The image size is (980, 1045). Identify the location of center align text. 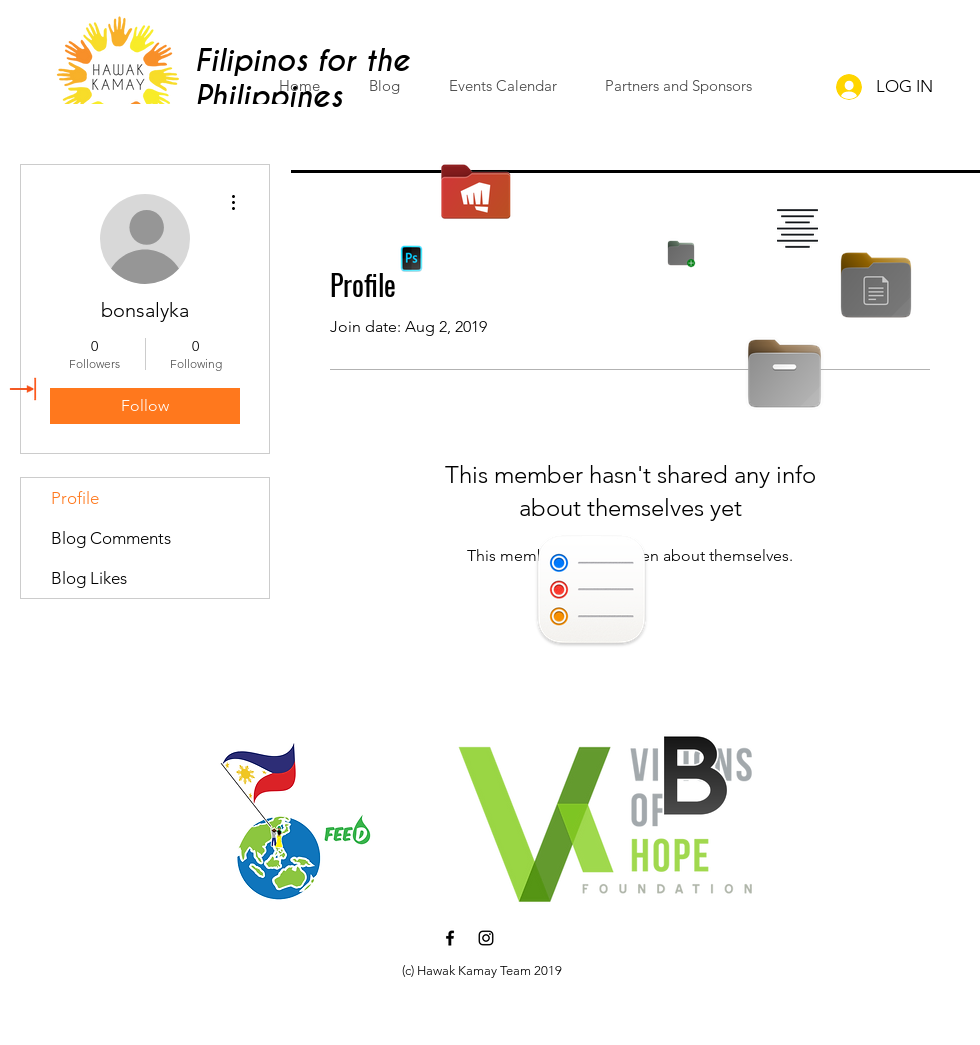
(797, 229).